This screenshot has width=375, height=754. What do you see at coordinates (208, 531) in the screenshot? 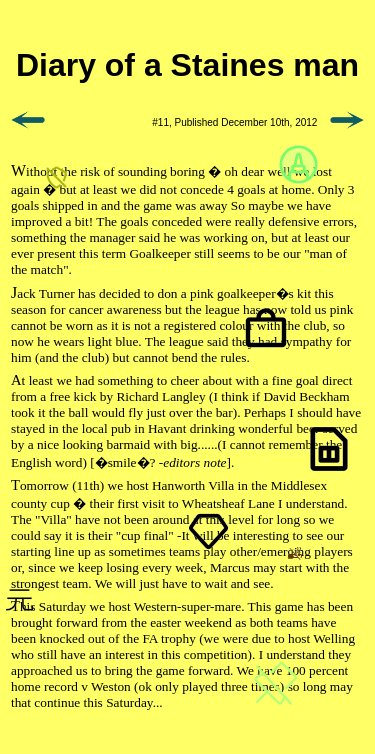
I see `open Sketch design app` at bounding box center [208, 531].